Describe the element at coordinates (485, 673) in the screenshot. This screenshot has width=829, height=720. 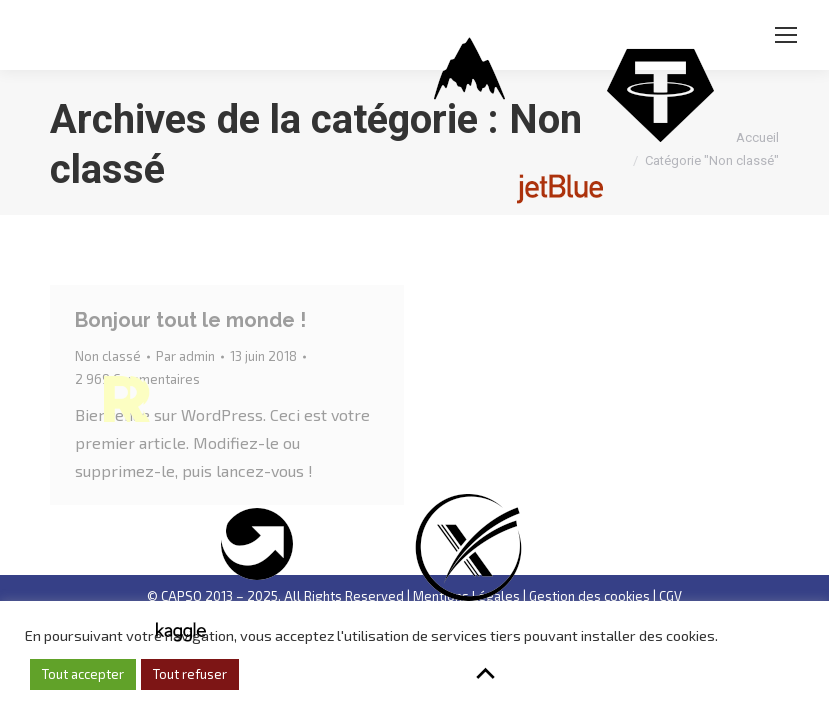
I see `collapse or minimize a section` at that location.